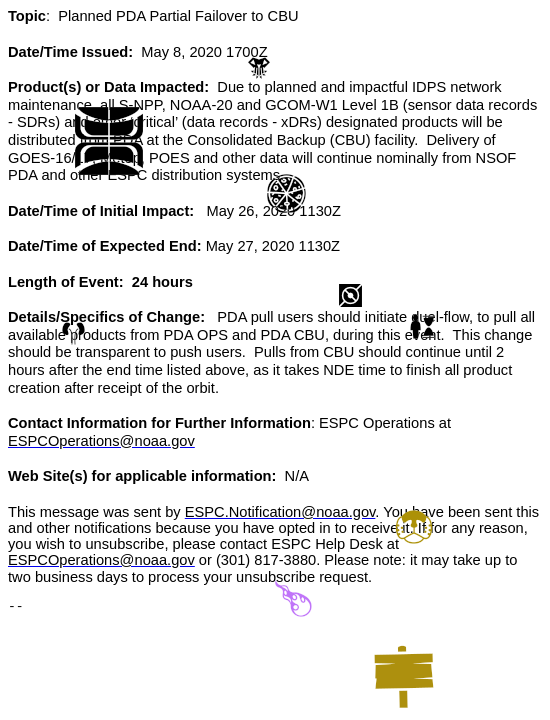 The width and height of the screenshot is (550, 720). What do you see at coordinates (404, 675) in the screenshot?
I see `view in-game signpost or hint` at bounding box center [404, 675].